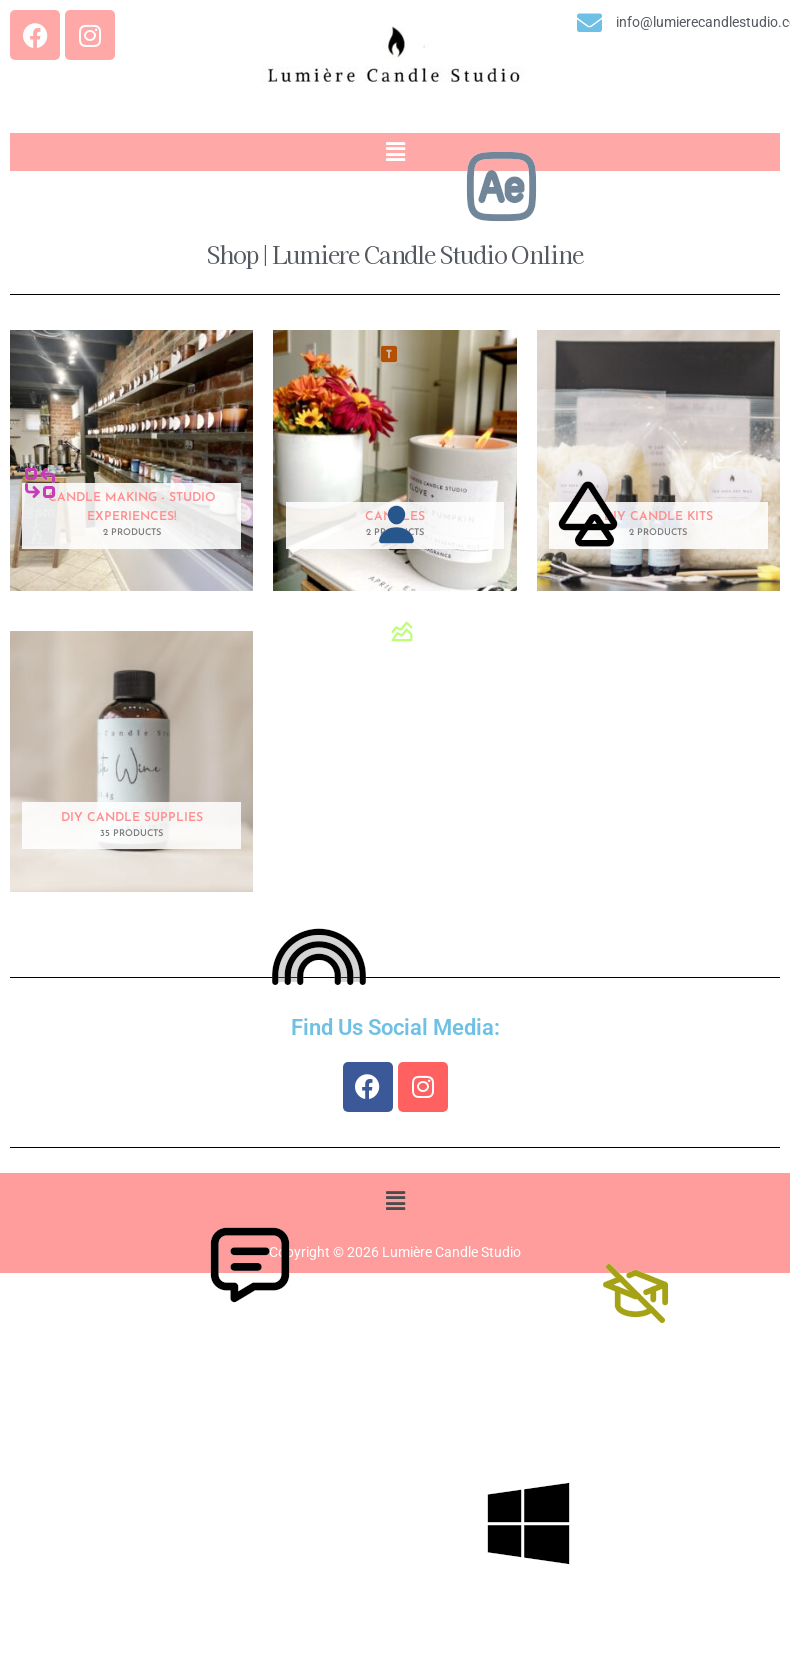  What do you see at coordinates (528, 1523) in the screenshot?
I see `open windows-specific settings or features` at bounding box center [528, 1523].